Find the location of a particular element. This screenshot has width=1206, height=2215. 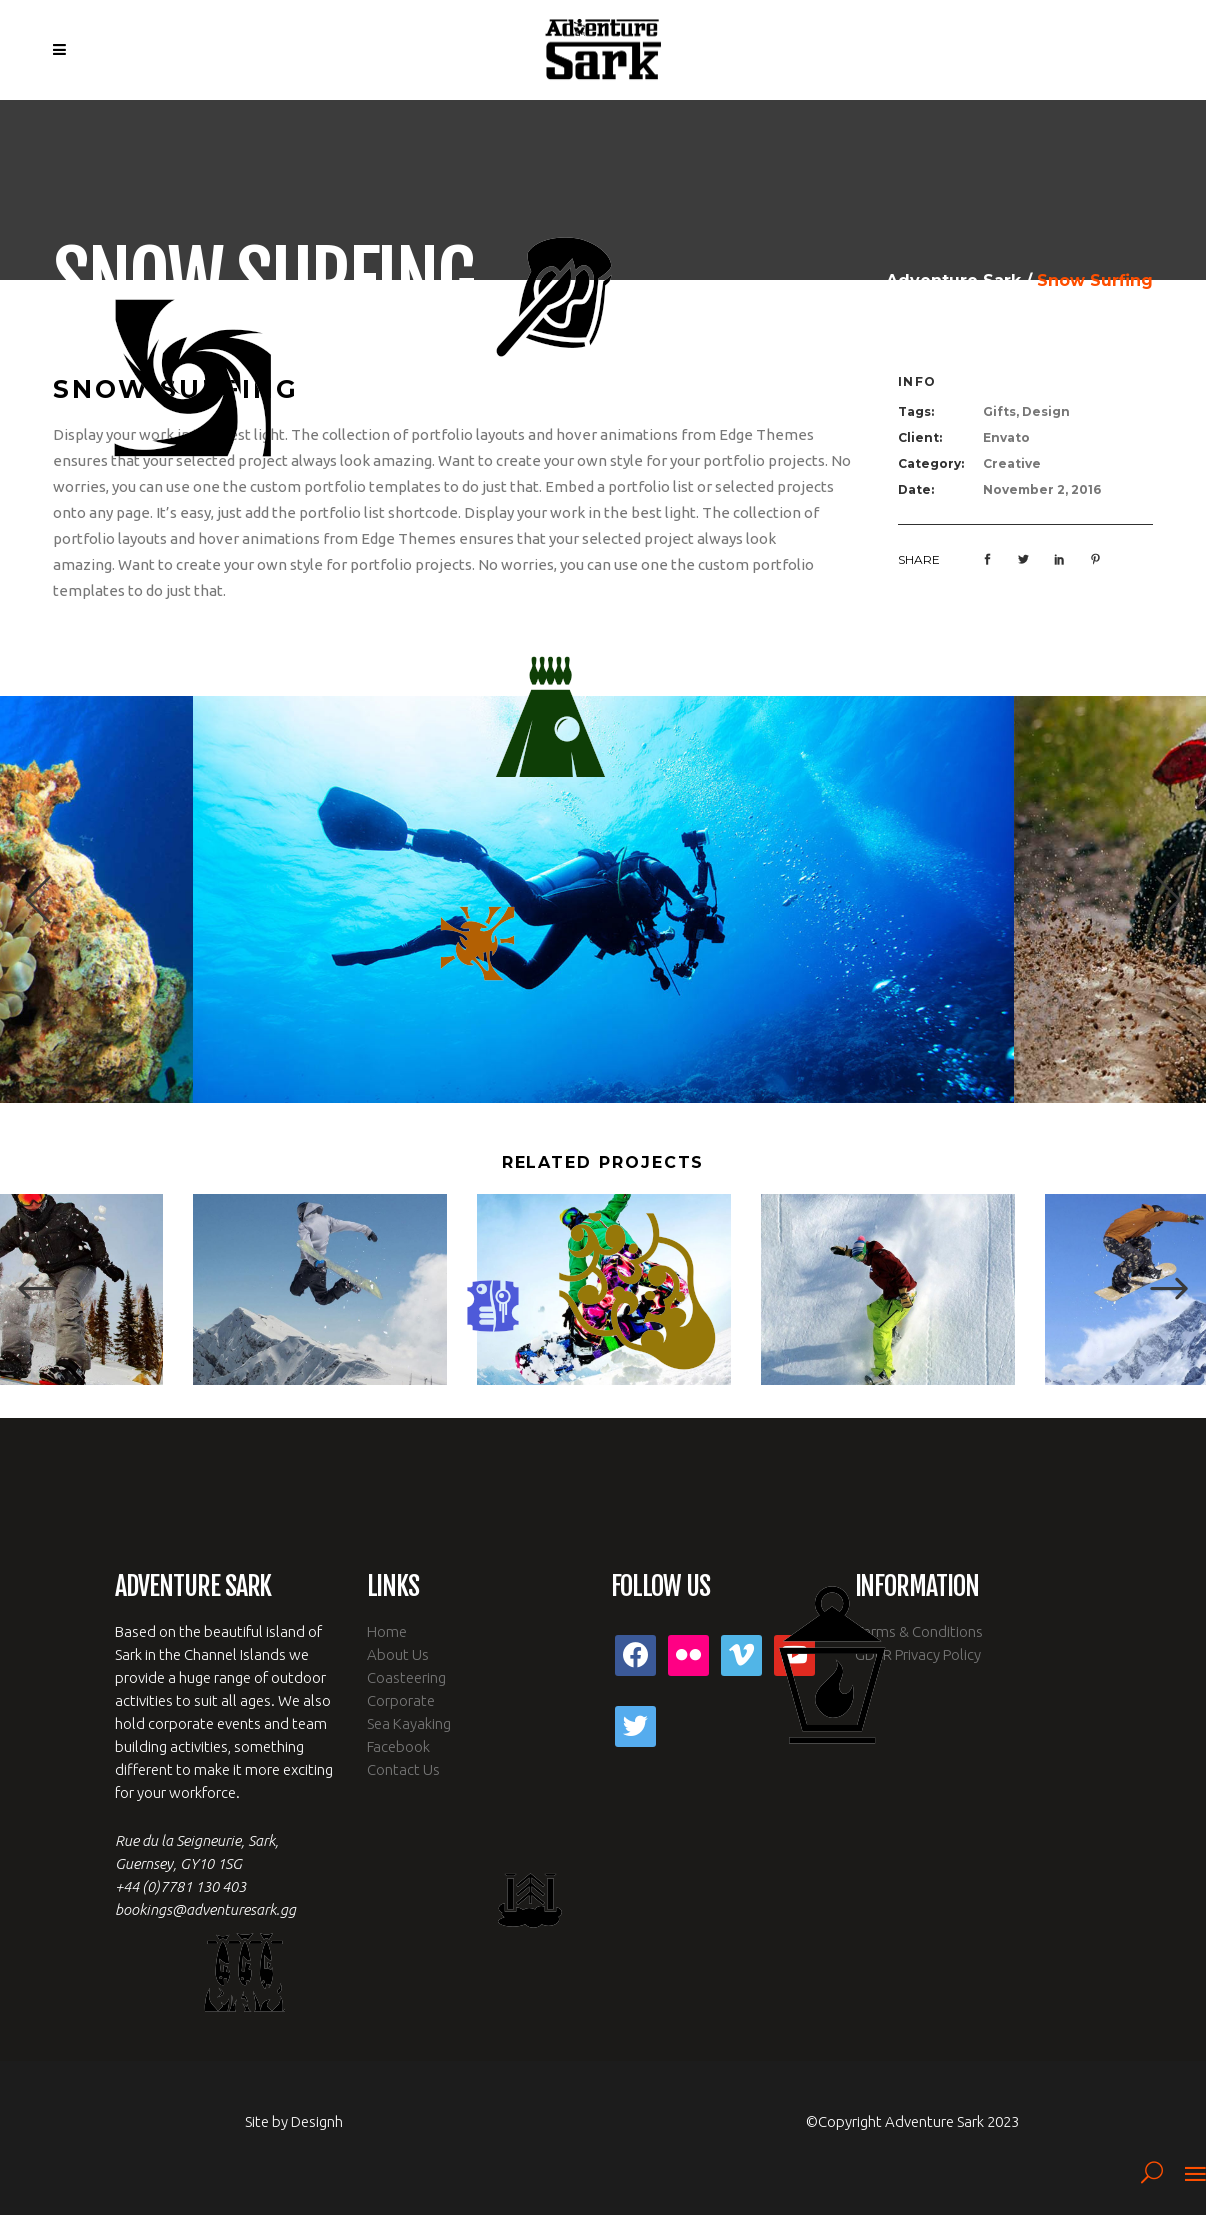

smoke fish at a cooking station is located at coordinates (245, 1972).